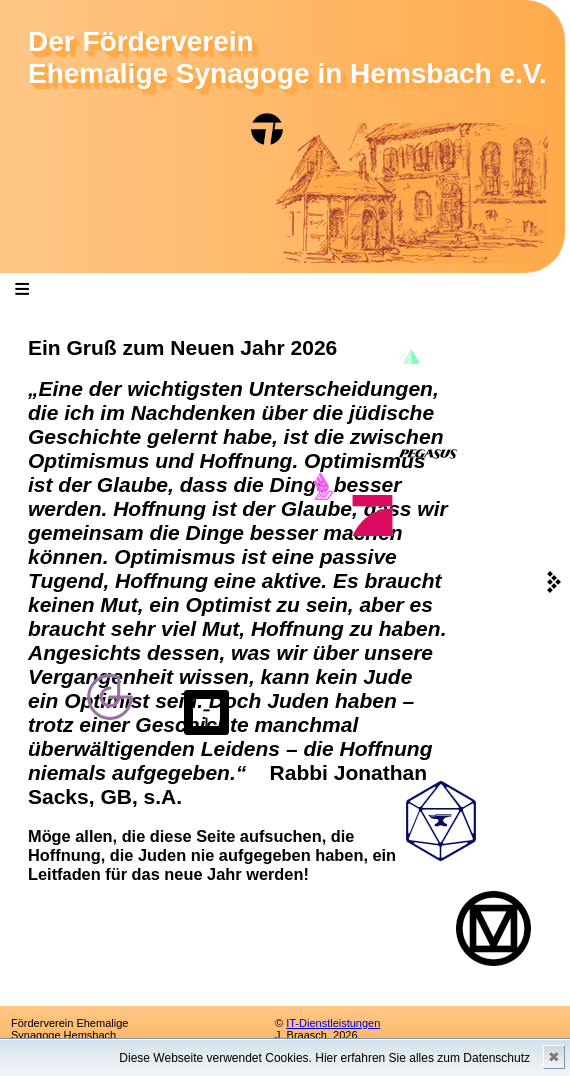 The height and width of the screenshot is (1076, 570). Describe the element at coordinates (324, 486) in the screenshot. I see `Singapore Airlines app or website` at that location.